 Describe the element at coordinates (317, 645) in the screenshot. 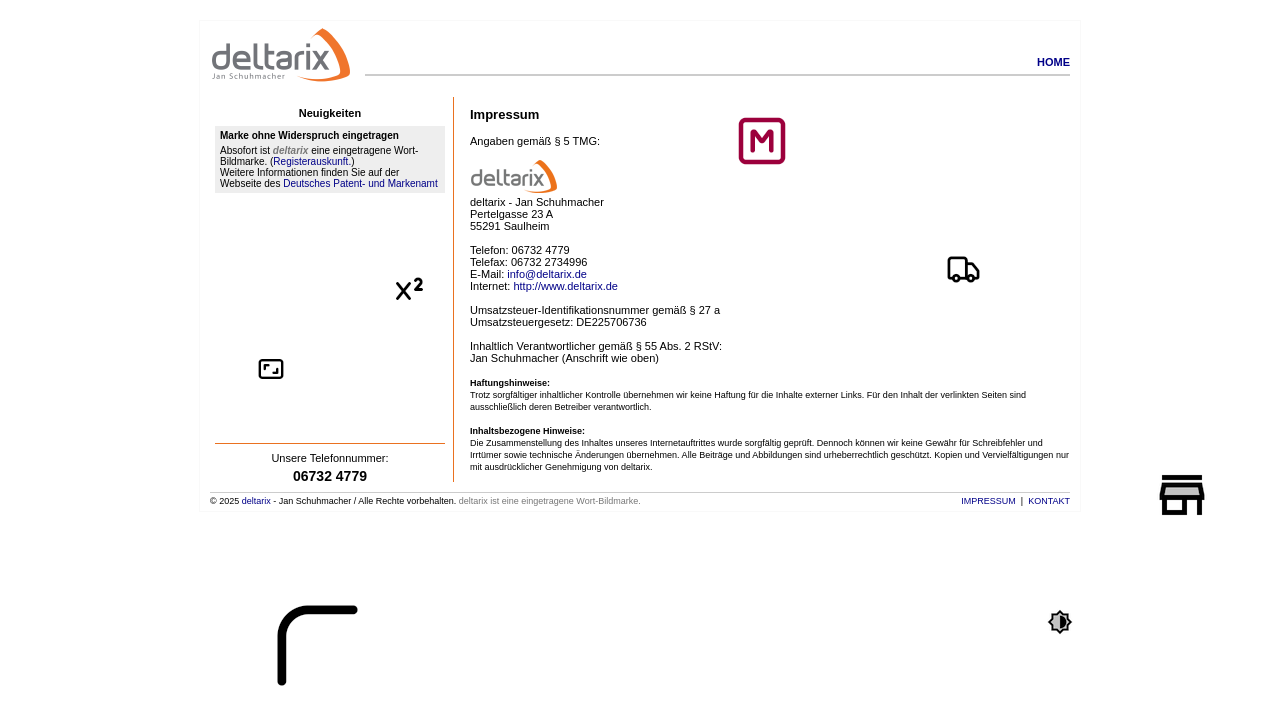

I see `apply rounded corners to a selected element` at that location.